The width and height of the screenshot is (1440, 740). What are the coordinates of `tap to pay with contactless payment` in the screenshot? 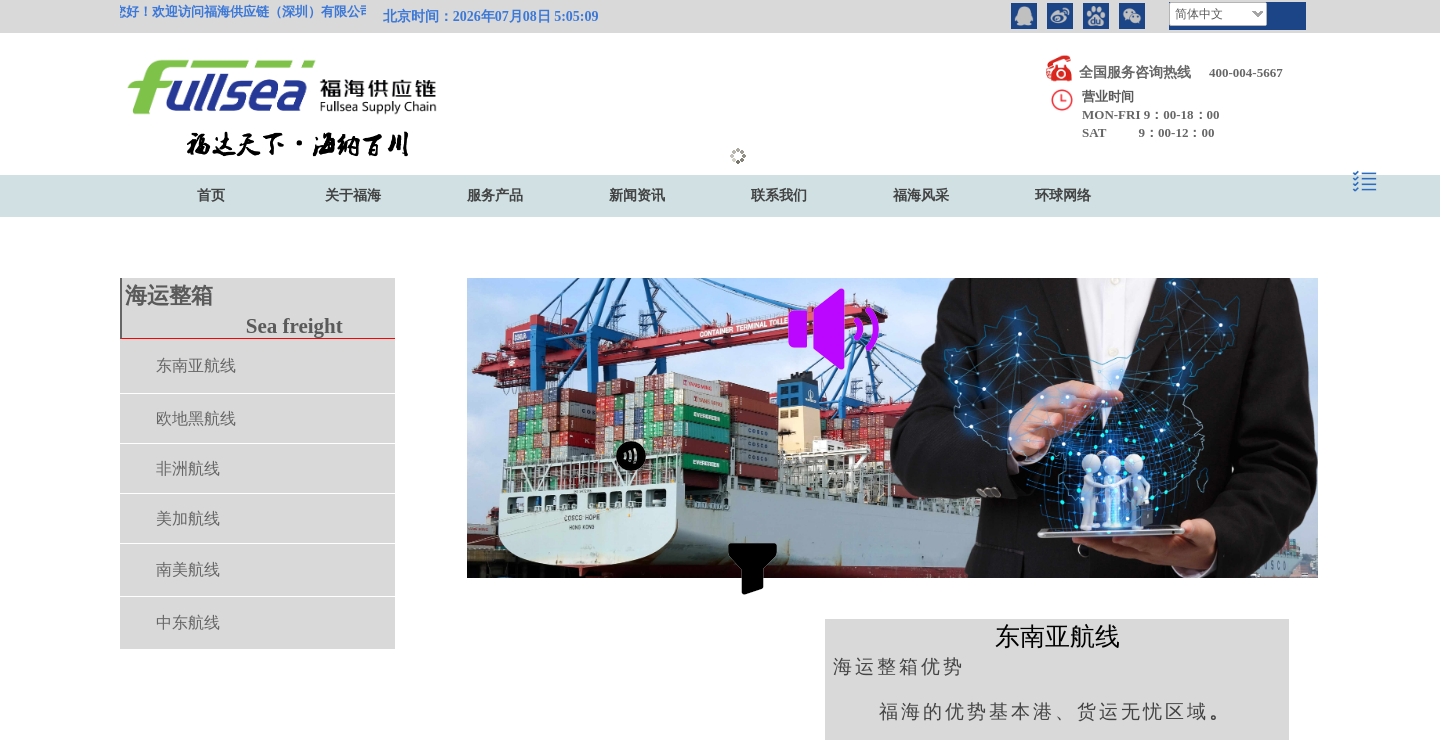 It's located at (631, 456).